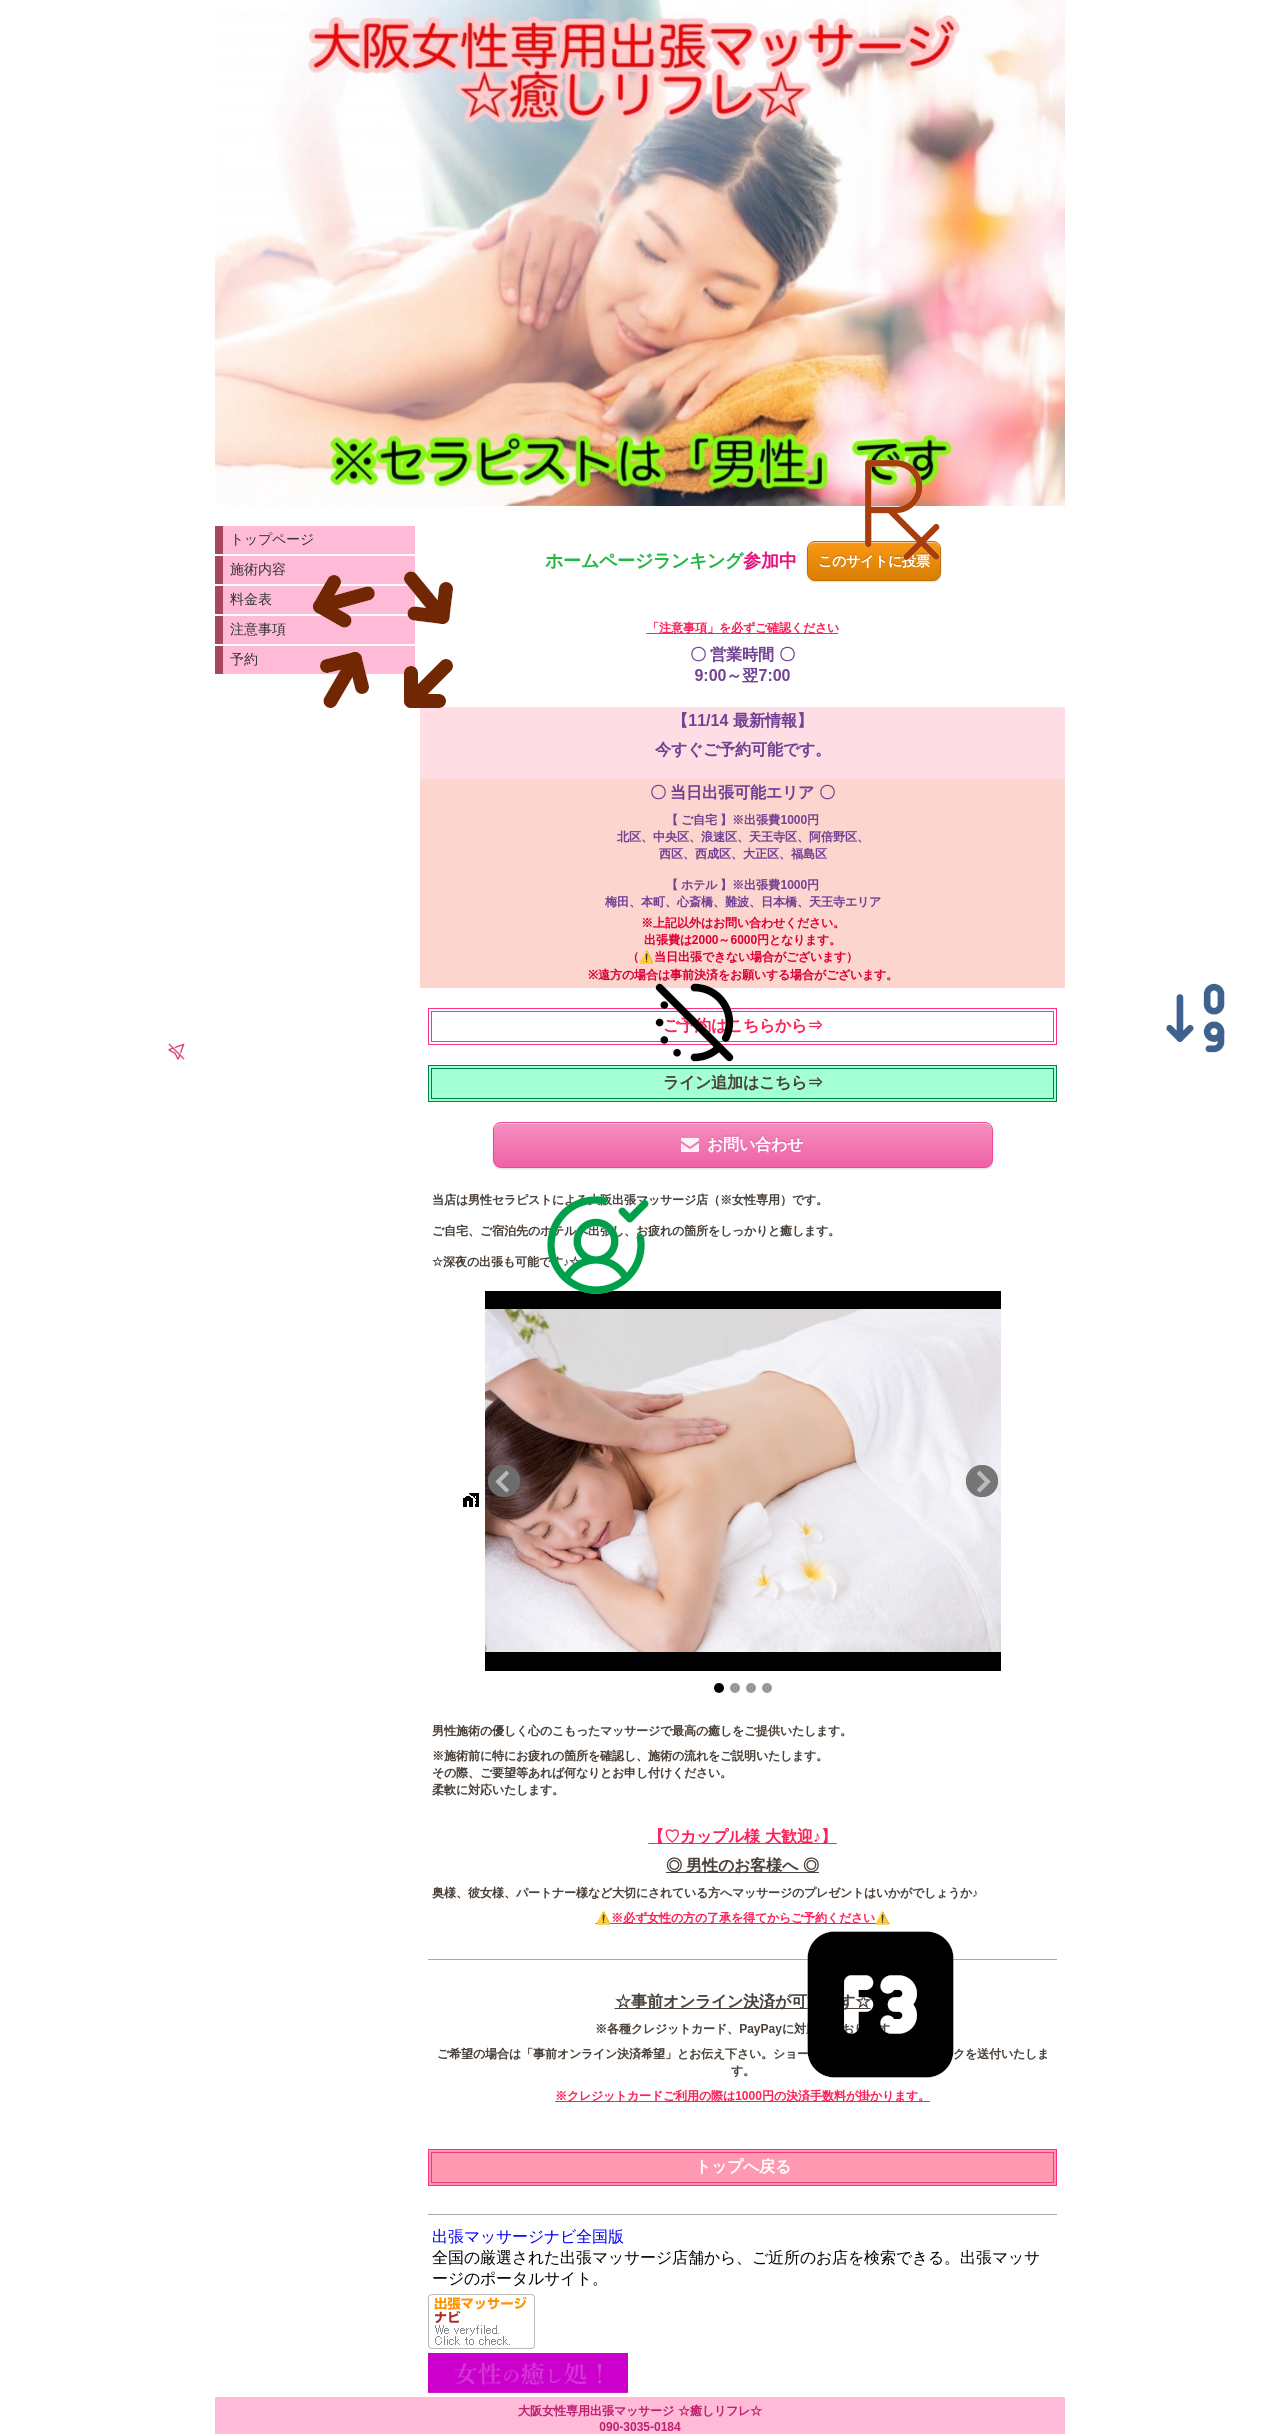 This screenshot has height=2434, width=1280. What do you see at coordinates (694, 1022) in the screenshot?
I see `timer or duration tracking disabled` at bounding box center [694, 1022].